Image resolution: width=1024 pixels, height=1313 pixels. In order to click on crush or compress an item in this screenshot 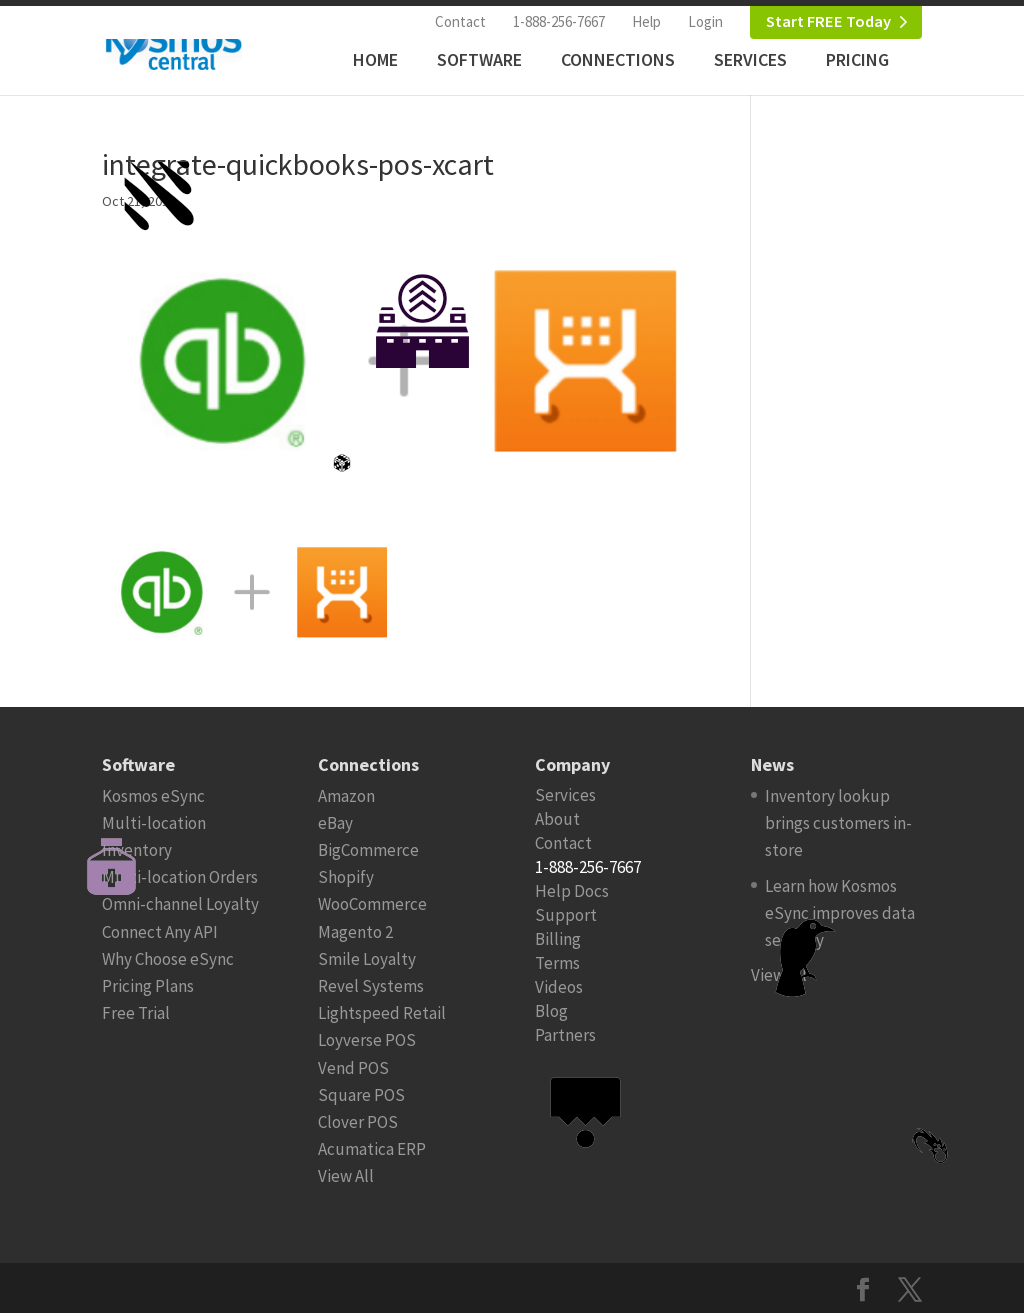, I will do `click(585, 1112)`.